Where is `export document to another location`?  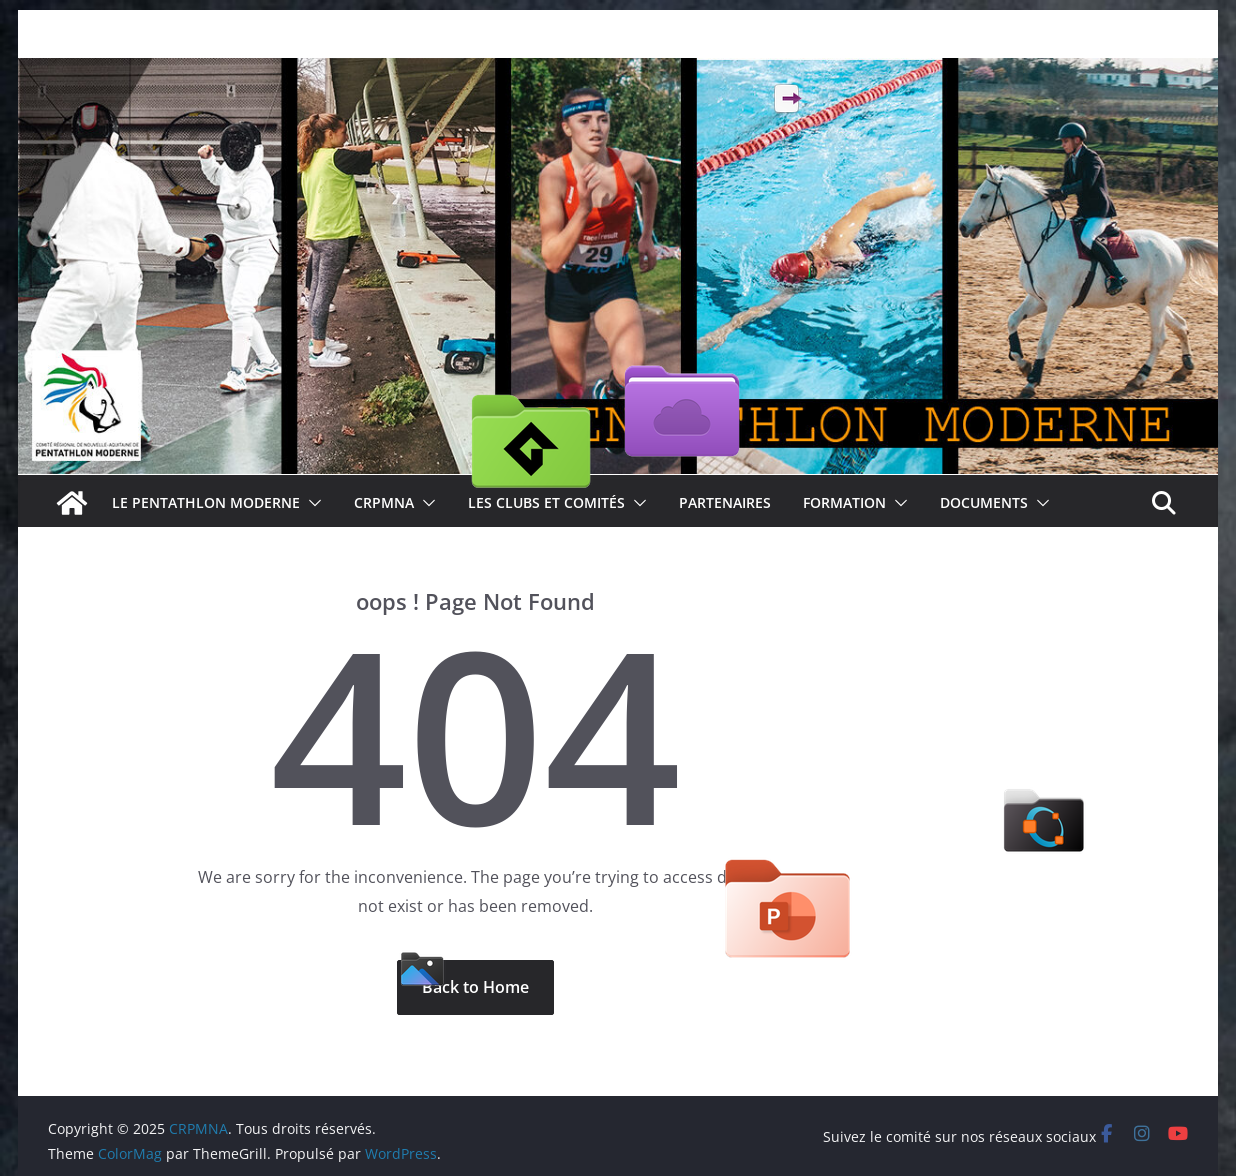
export document to another location is located at coordinates (786, 98).